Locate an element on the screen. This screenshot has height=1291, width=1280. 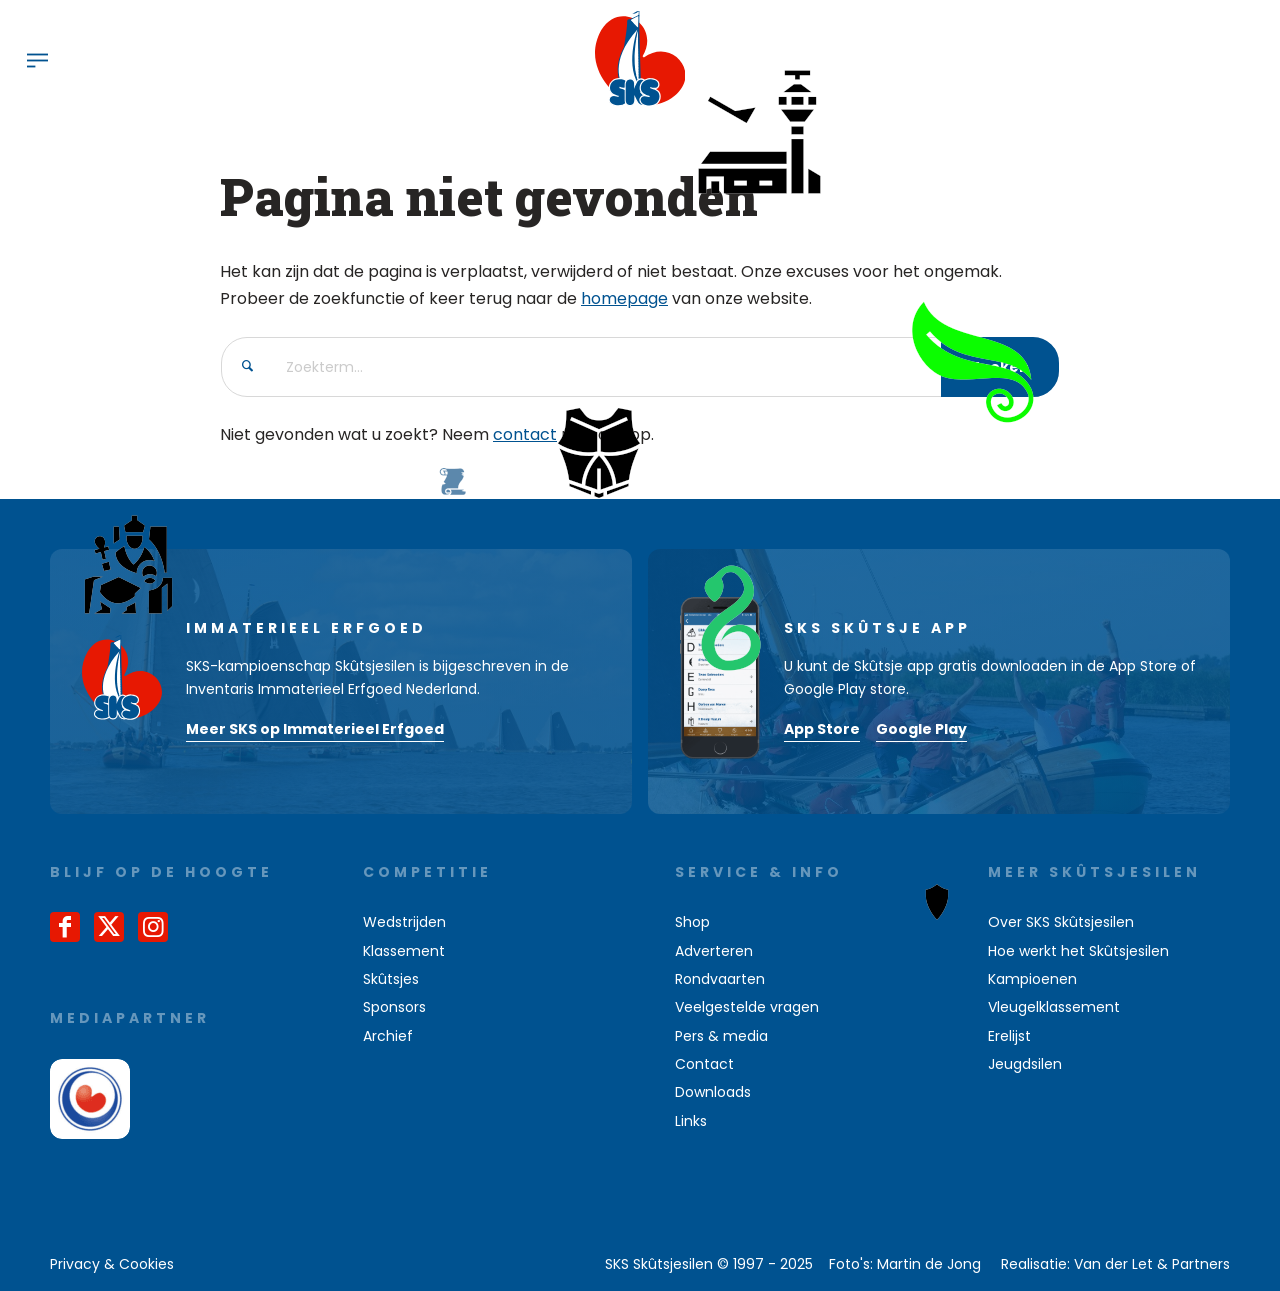
equip chest armor to your character is located at coordinates (599, 453).